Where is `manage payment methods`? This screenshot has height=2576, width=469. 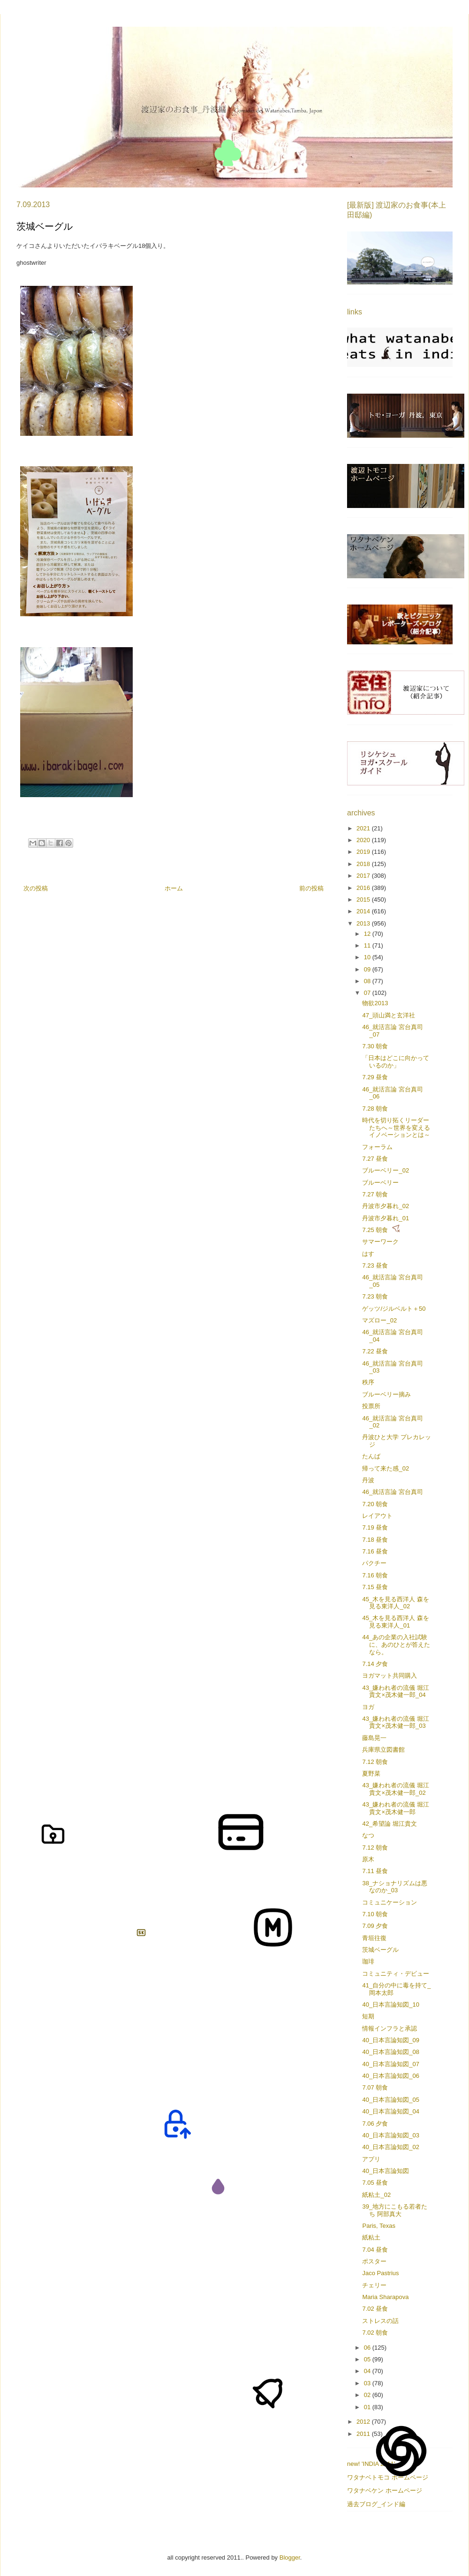 manage payment methods is located at coordinates (241, 1832).